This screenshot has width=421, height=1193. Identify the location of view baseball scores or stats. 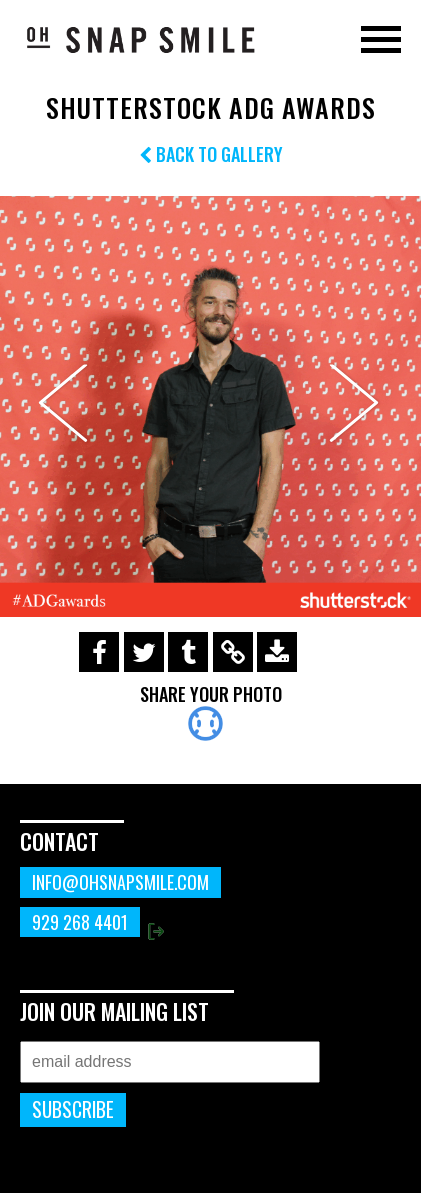
(205, 723).